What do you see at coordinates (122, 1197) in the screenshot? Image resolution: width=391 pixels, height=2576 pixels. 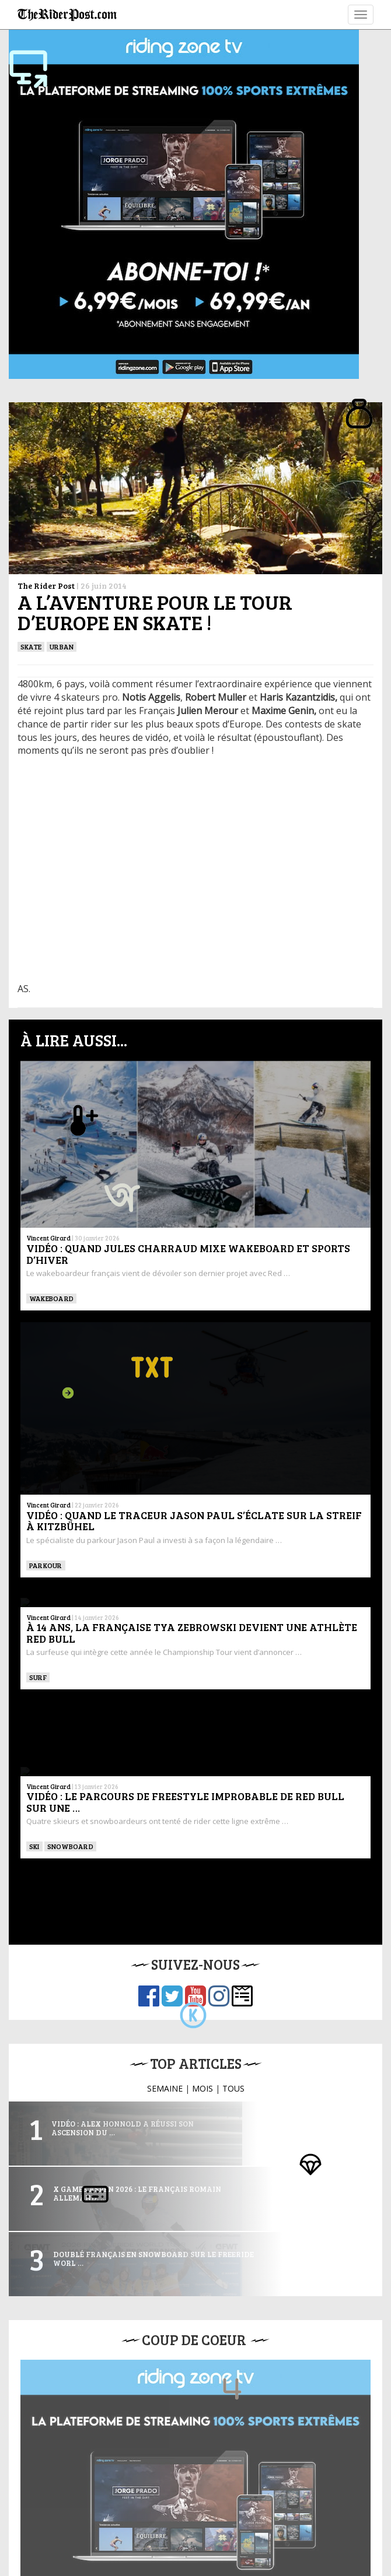 I see `switch to bangla language input` at bounding box center [122, 1197].